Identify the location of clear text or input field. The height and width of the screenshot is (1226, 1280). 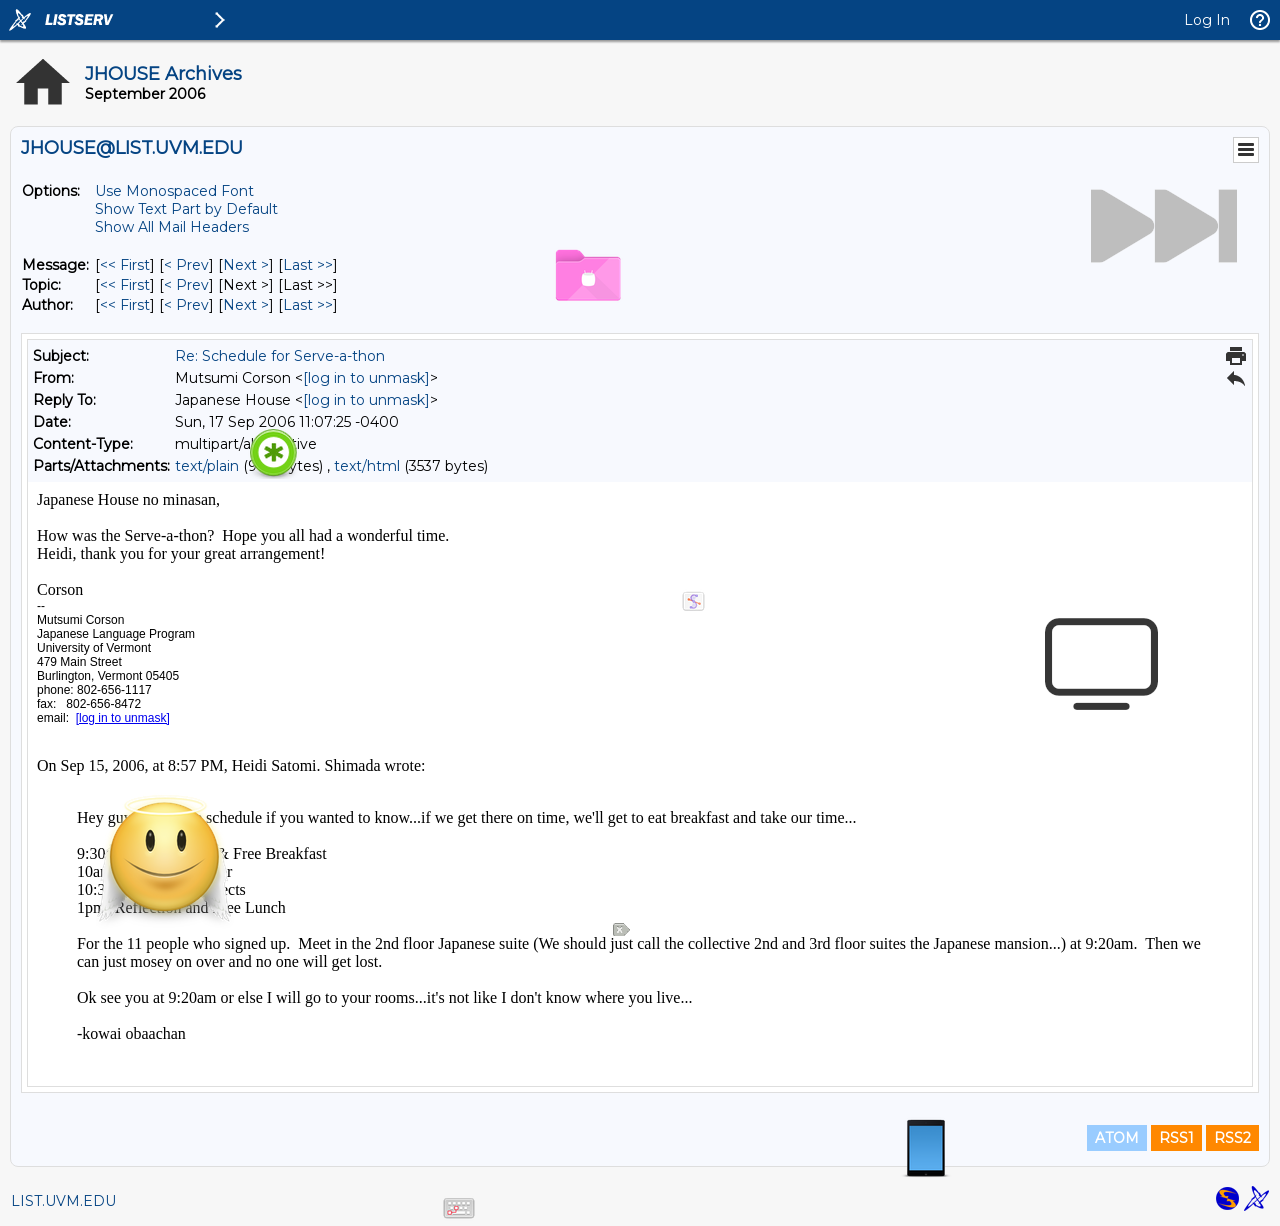
(622, 929).